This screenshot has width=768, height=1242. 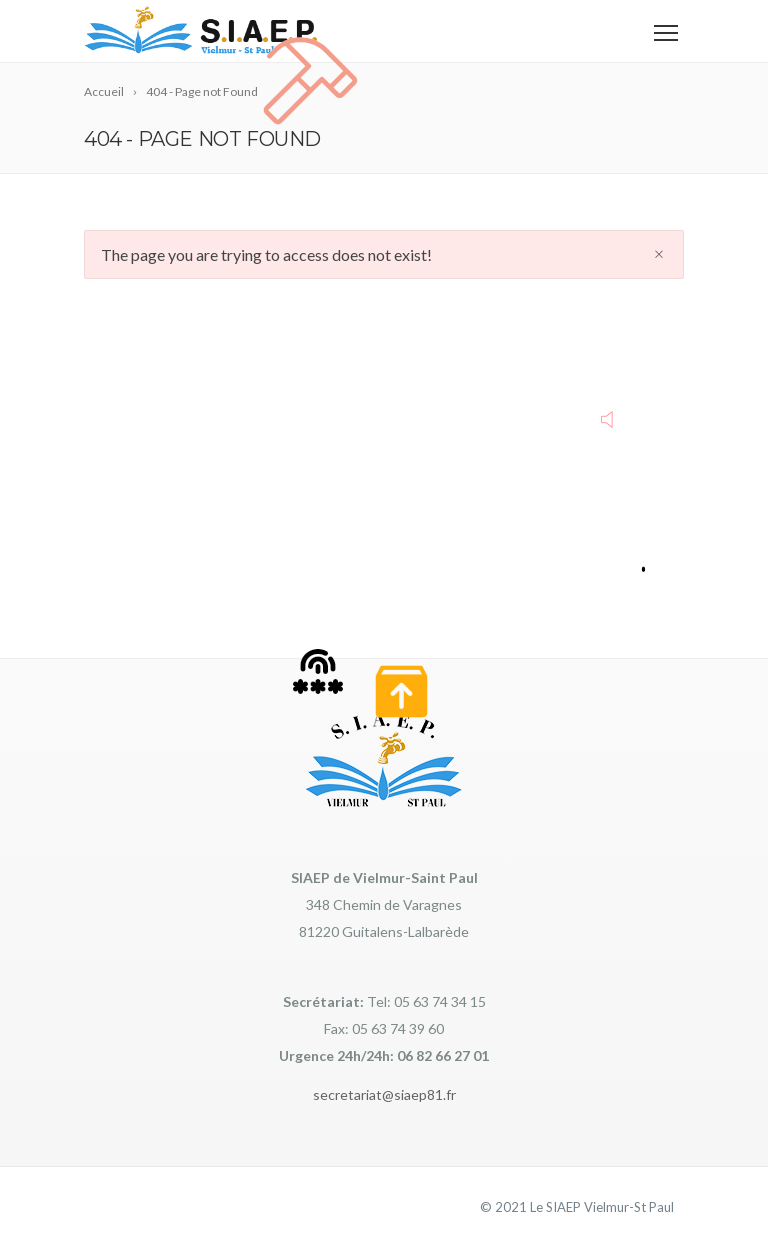 What do you see at coordinates (401, 691) in the screenshot?
I see `upload file to storage` at bounding box center [401, 691].